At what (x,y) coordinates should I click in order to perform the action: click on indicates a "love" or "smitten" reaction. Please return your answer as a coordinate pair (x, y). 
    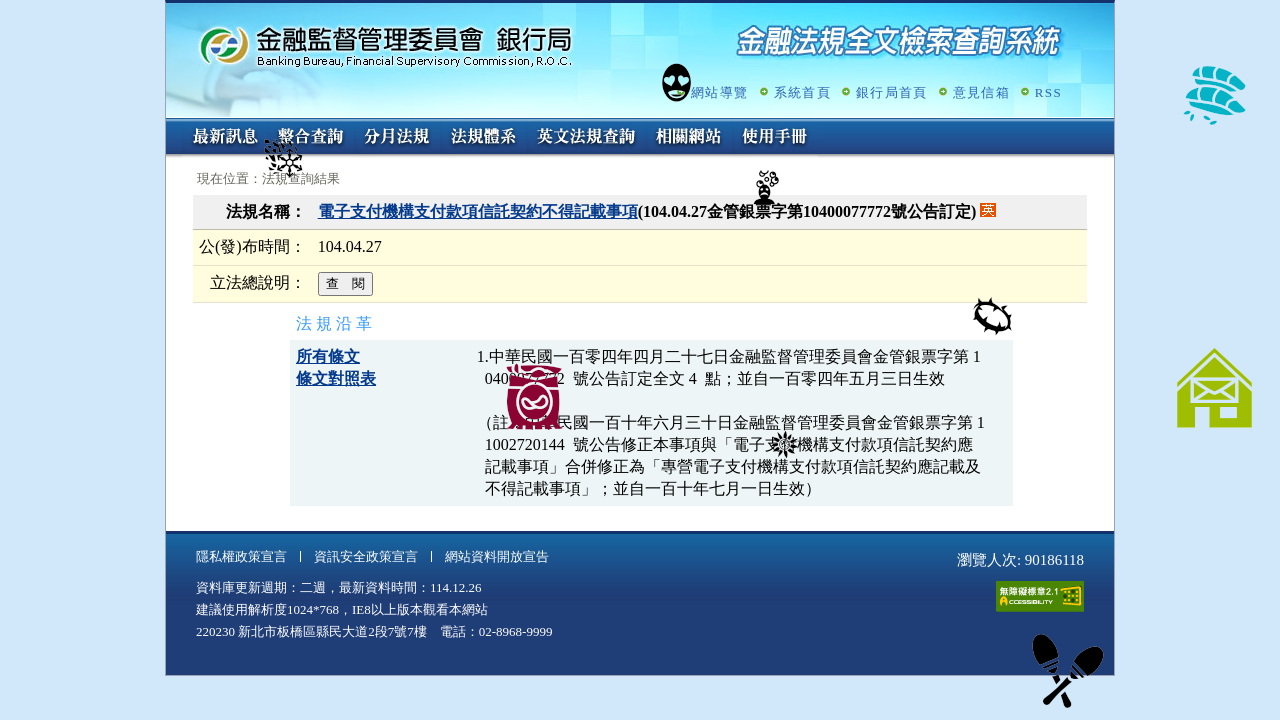
    Looking at the image, I should click on (676, 82).